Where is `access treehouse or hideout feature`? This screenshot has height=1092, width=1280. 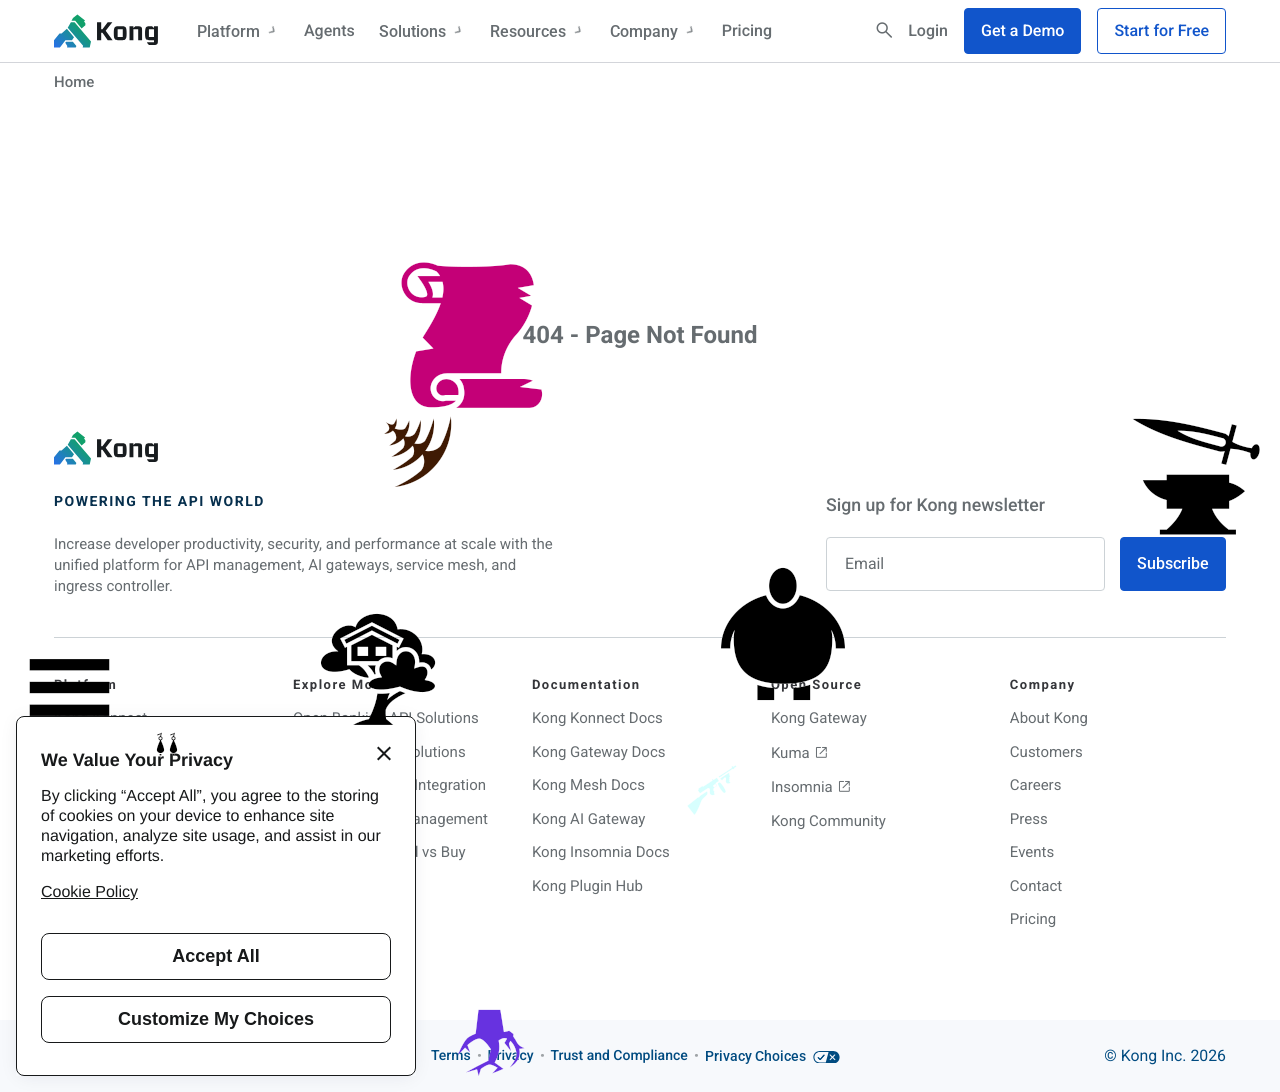
access treehouse or hideout feature is located at coordinates (379, 668).